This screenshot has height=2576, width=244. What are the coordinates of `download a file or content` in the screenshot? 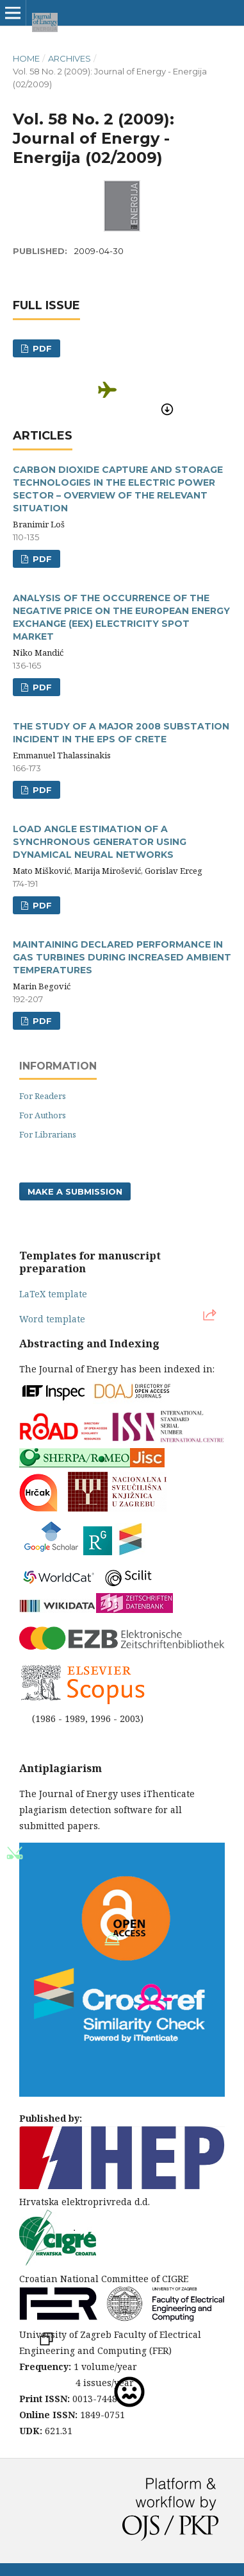 It's located at (167, 409).